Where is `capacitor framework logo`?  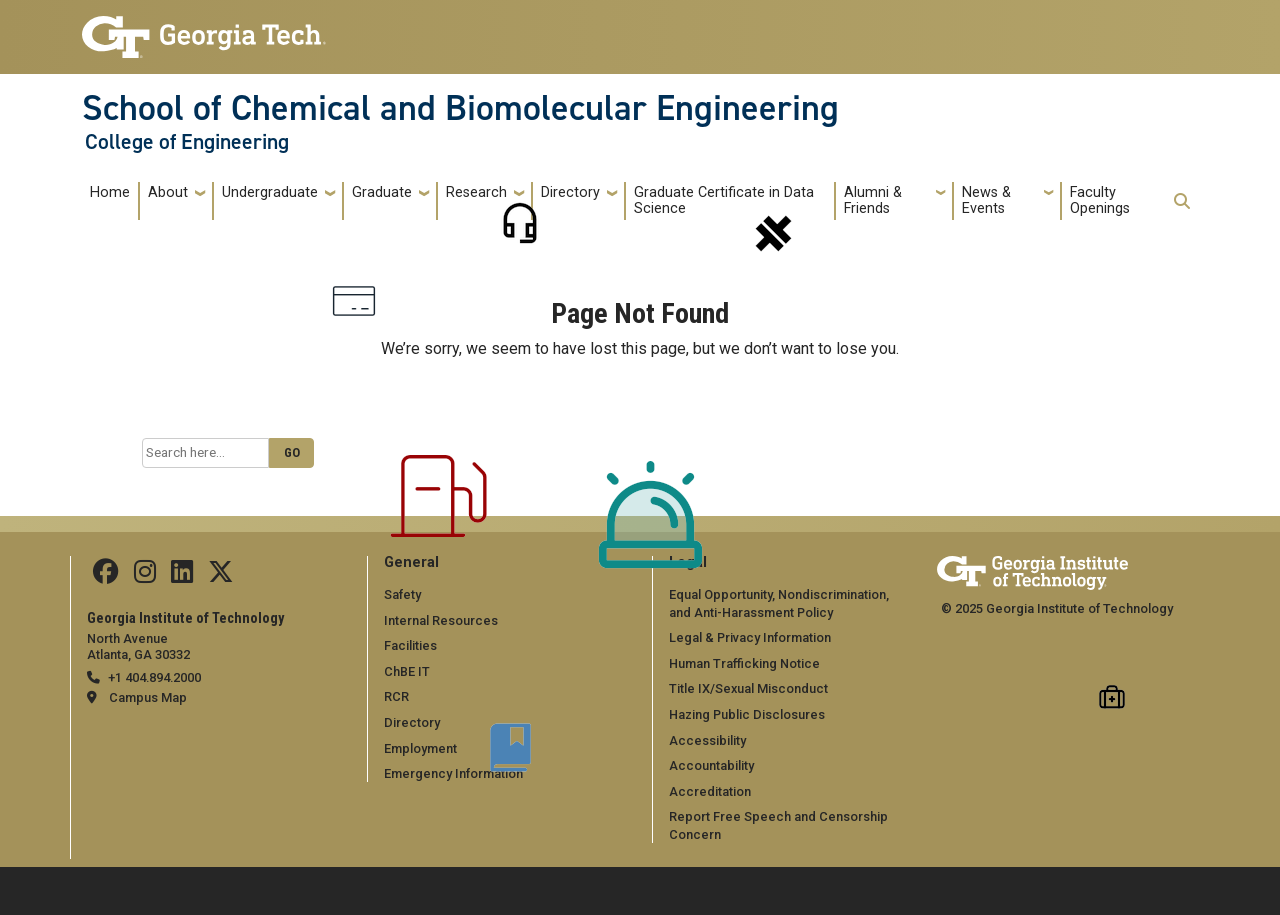
capacitor framework logo is located at coordinates (773, 233).